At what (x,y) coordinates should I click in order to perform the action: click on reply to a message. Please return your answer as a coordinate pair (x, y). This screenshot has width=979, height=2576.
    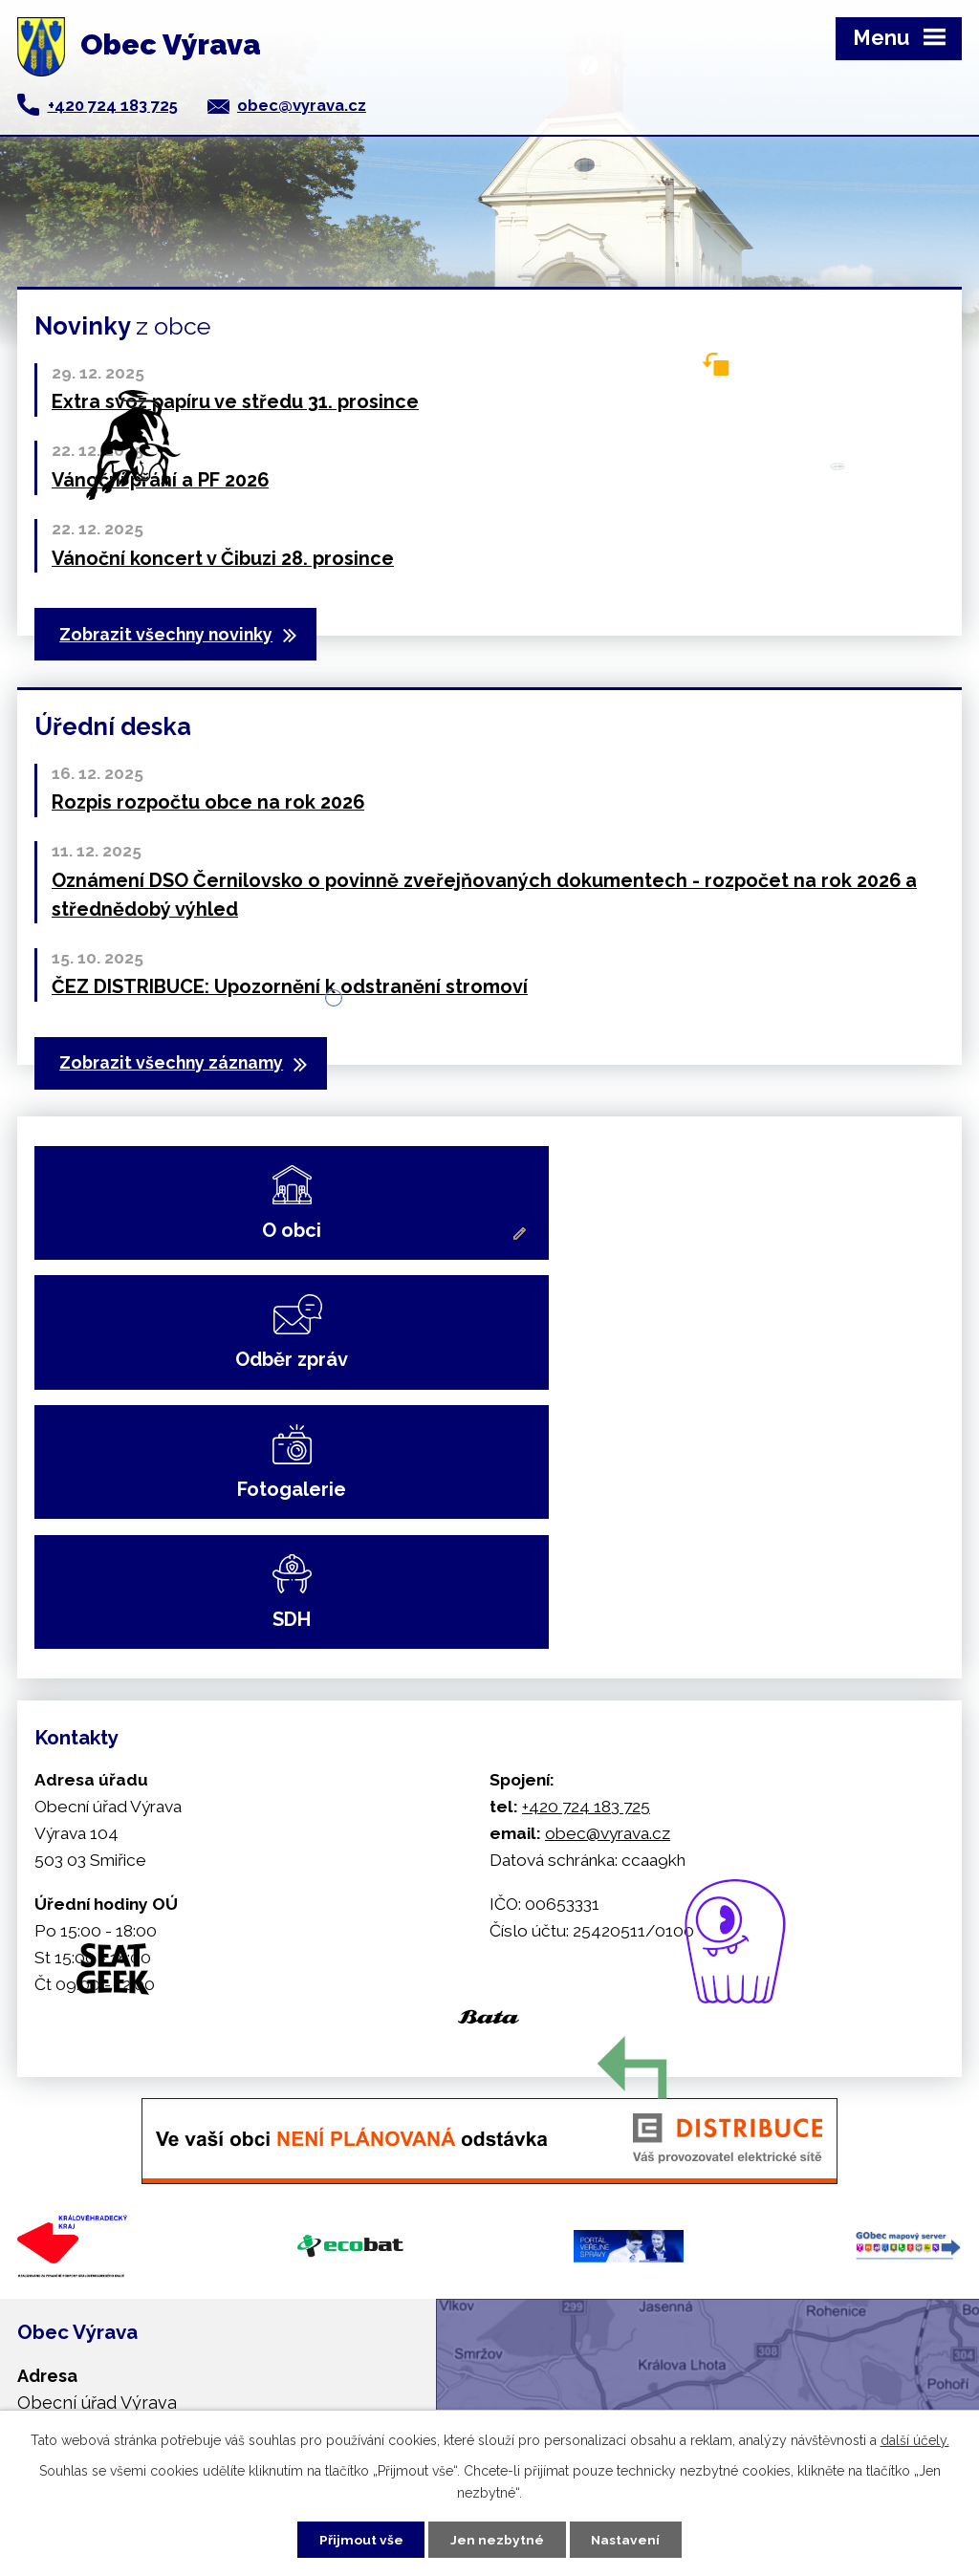
    Looking at the image, I should click on (636, 2067).